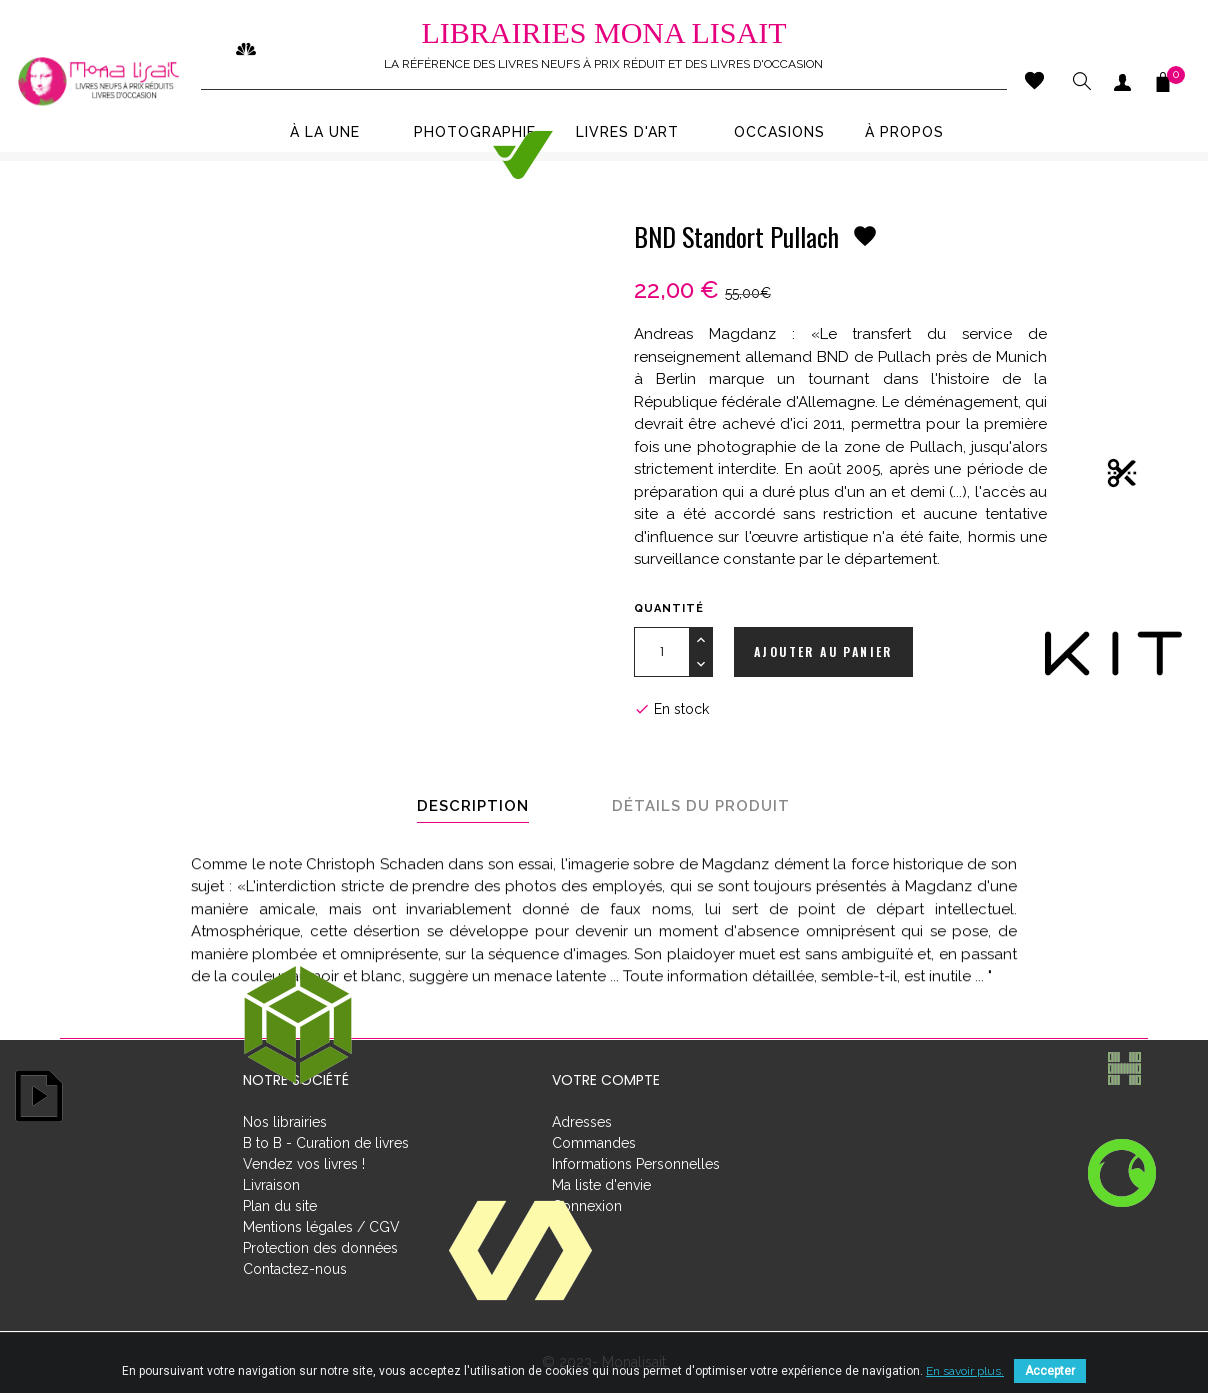 This screenshot has width=1208, height=1393. Describe the element at coordinates (1113, 653) in the screenshot. I see `kit email marketing platform logo` at that location.